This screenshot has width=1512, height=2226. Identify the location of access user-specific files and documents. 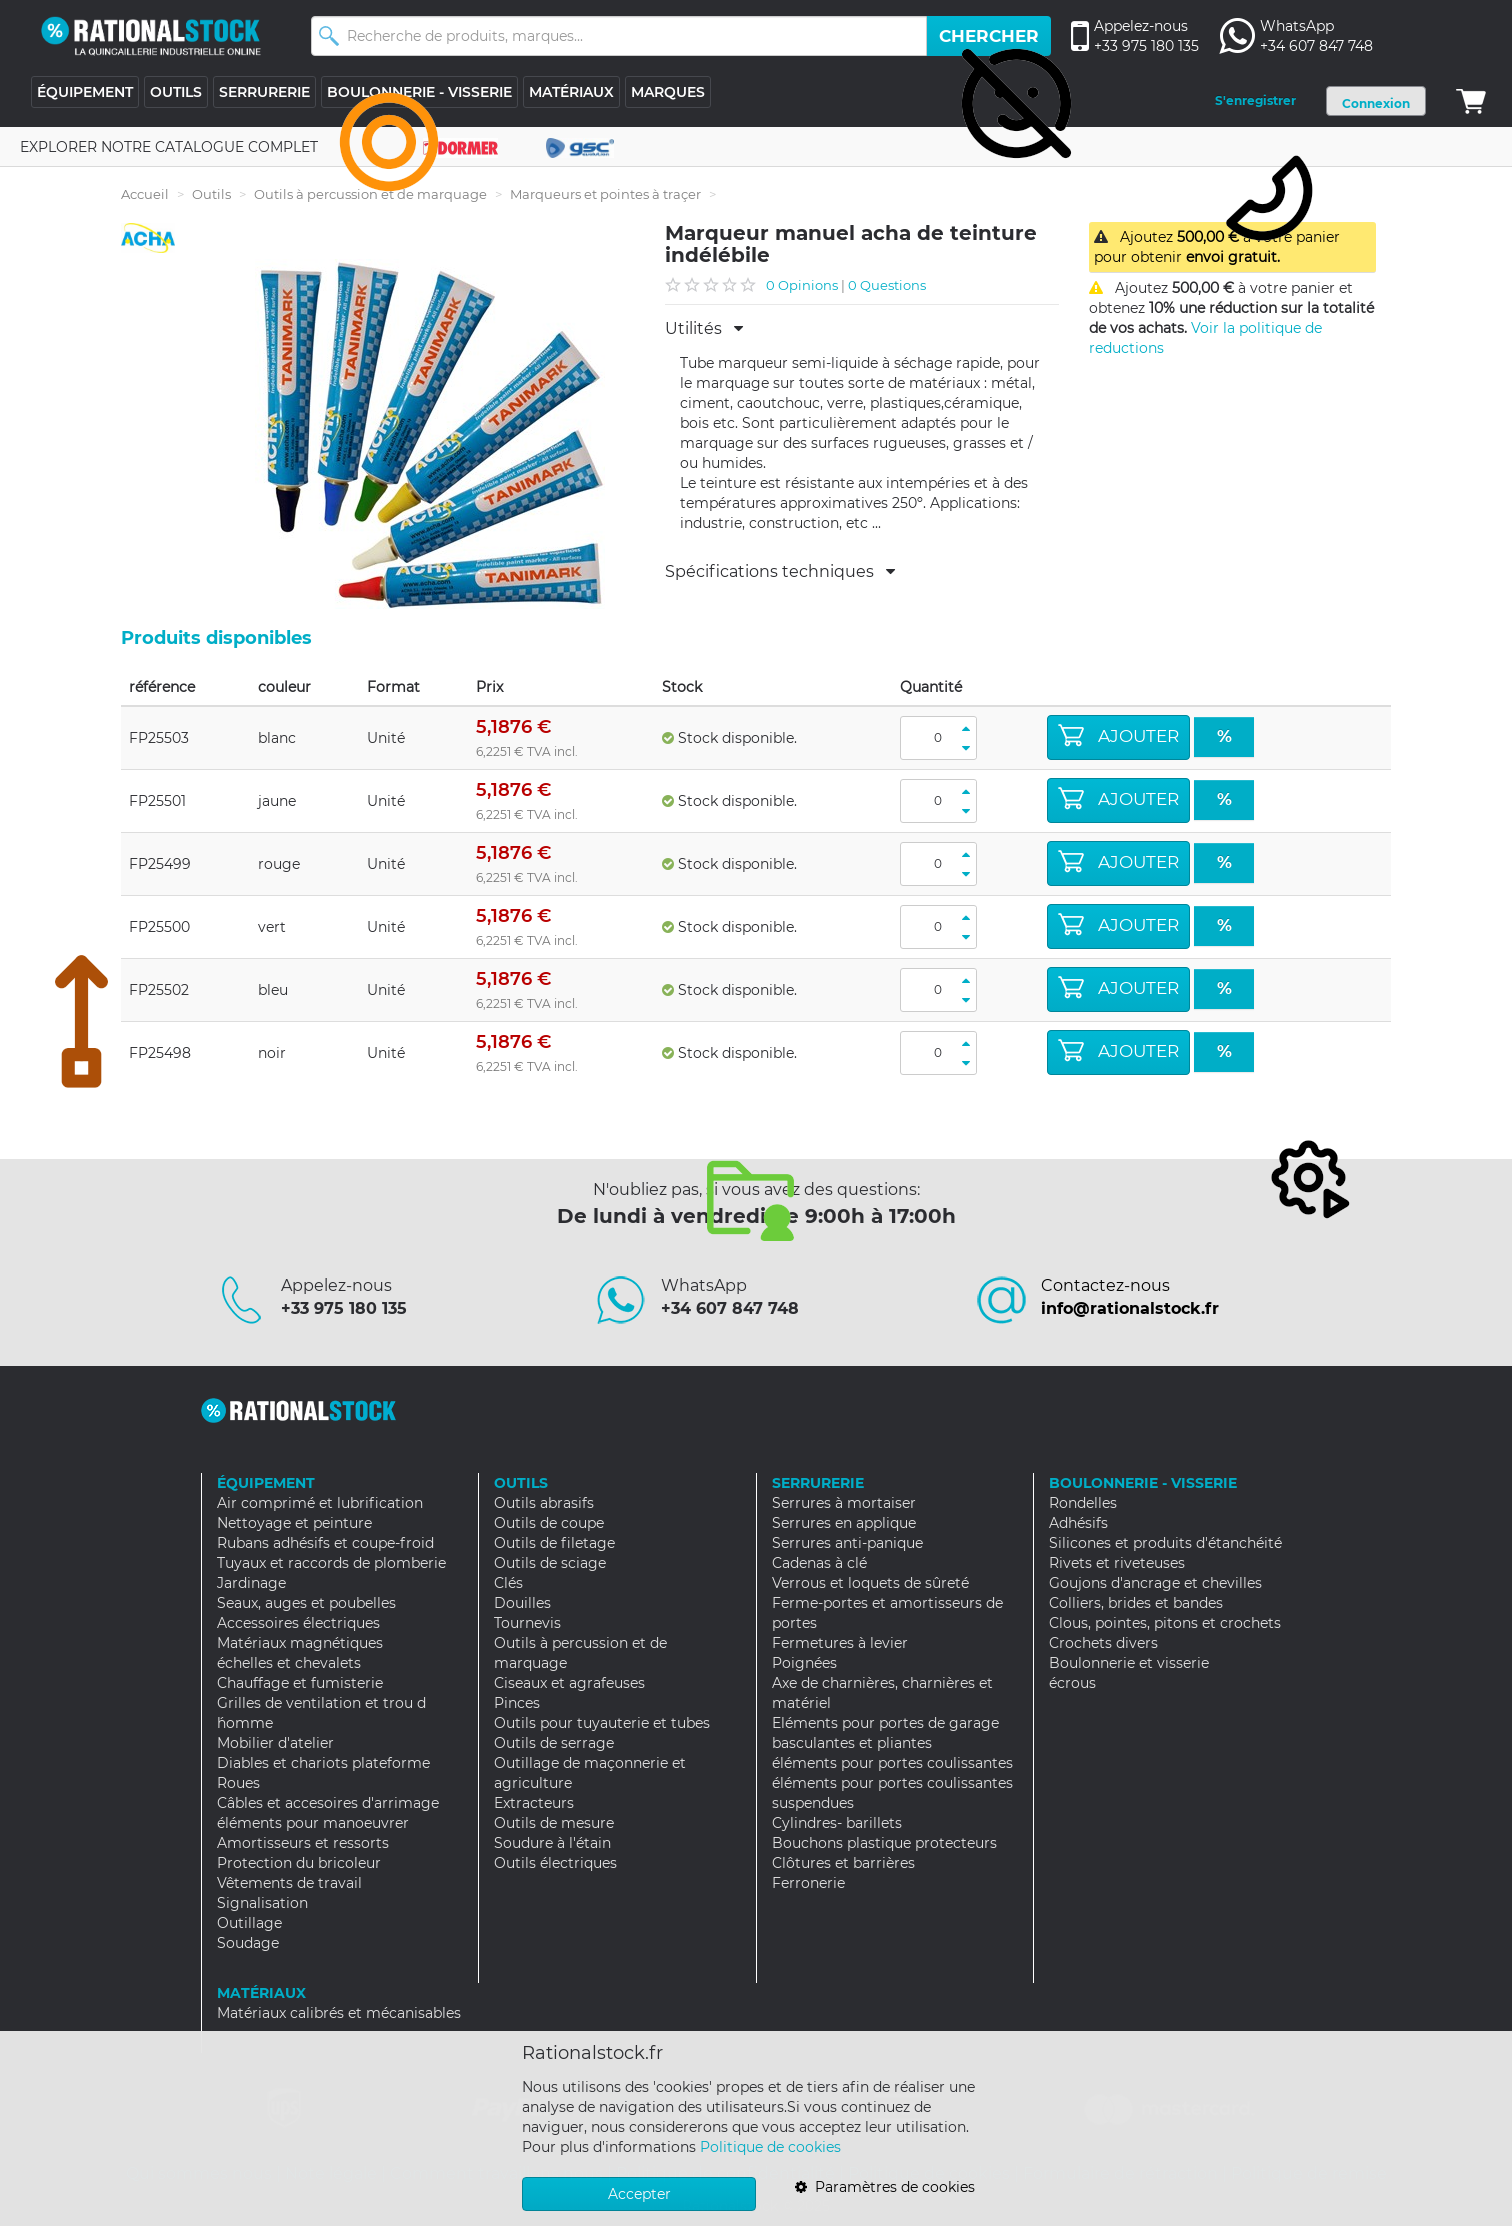
(750, 1197).